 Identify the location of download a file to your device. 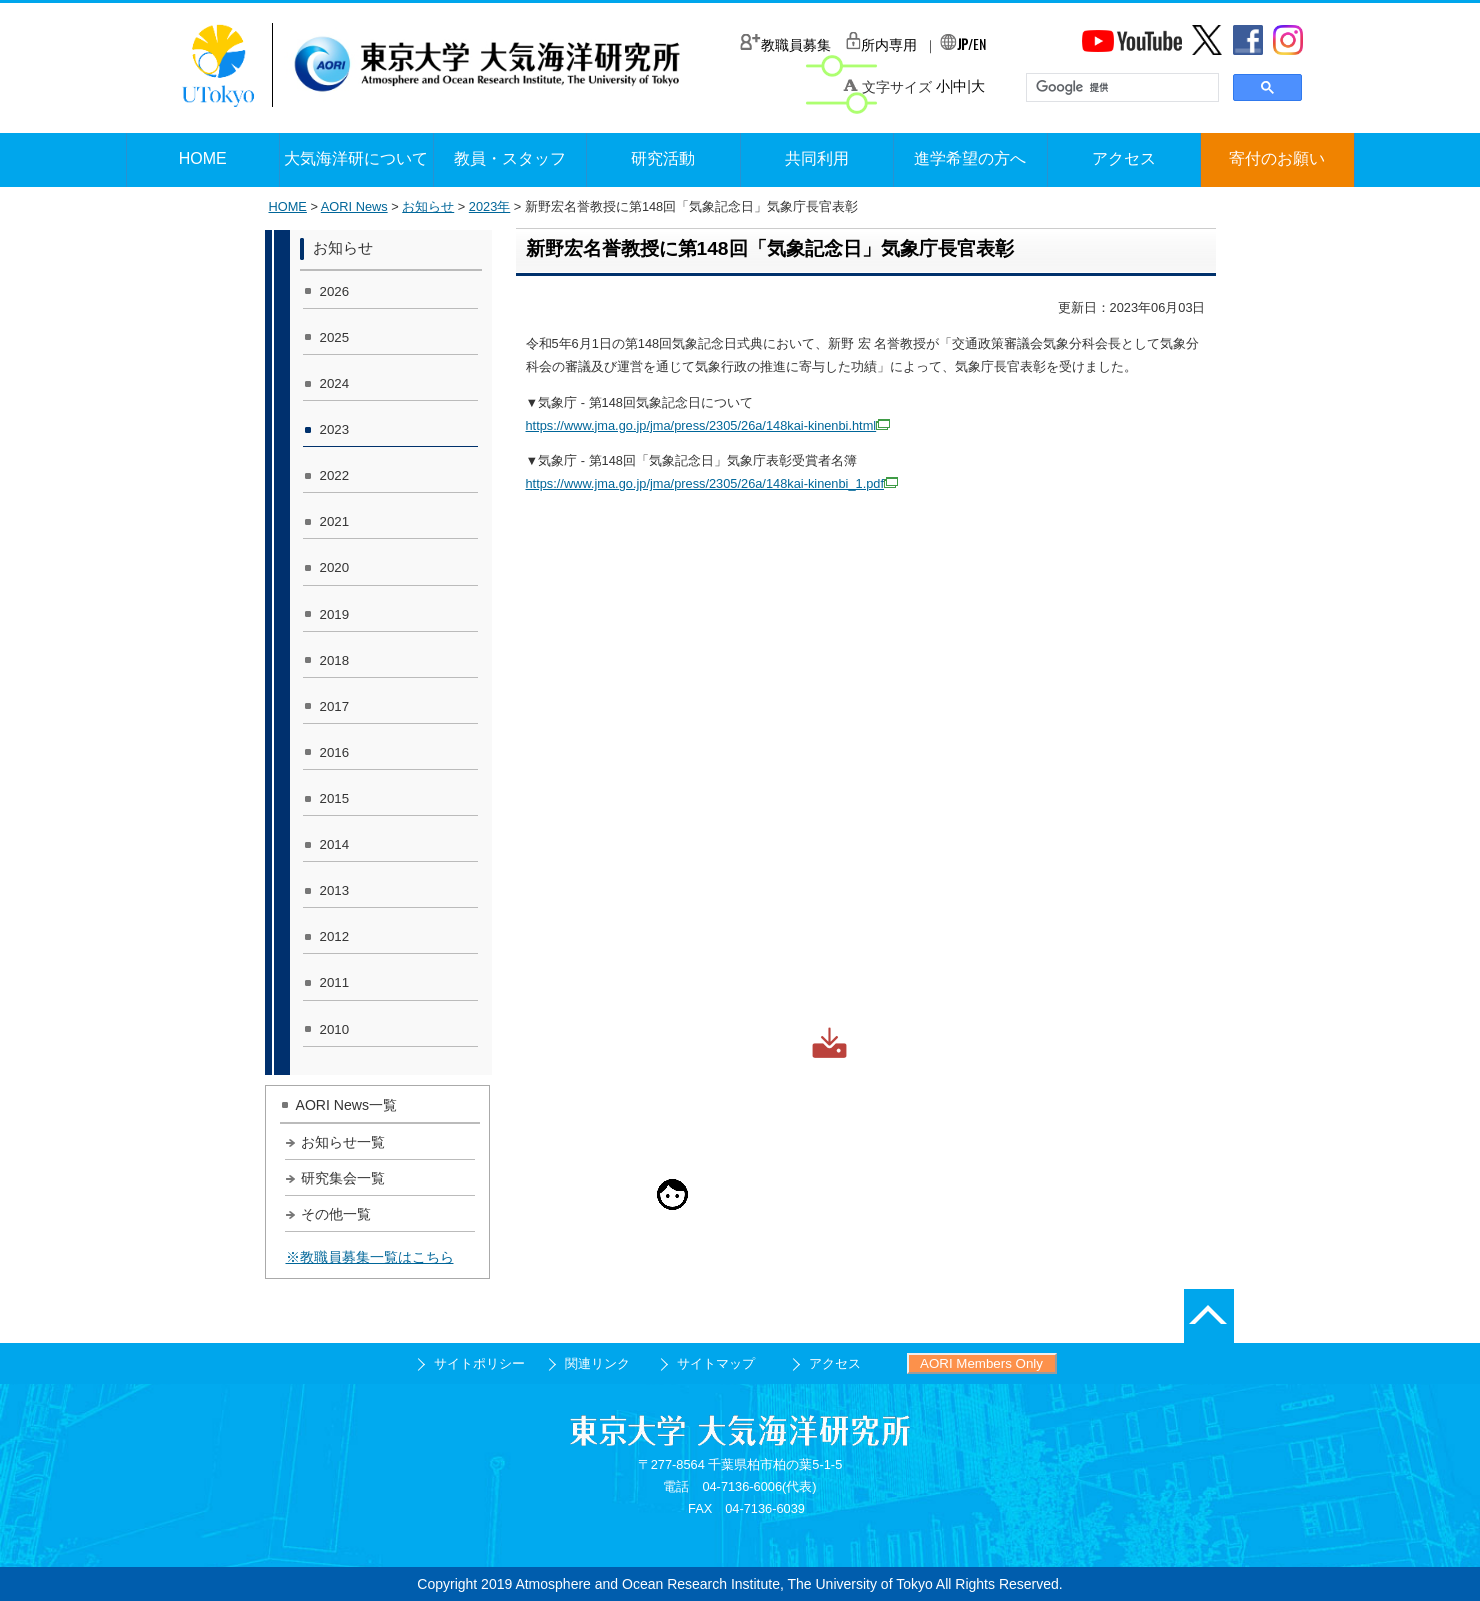
(829, 1044).